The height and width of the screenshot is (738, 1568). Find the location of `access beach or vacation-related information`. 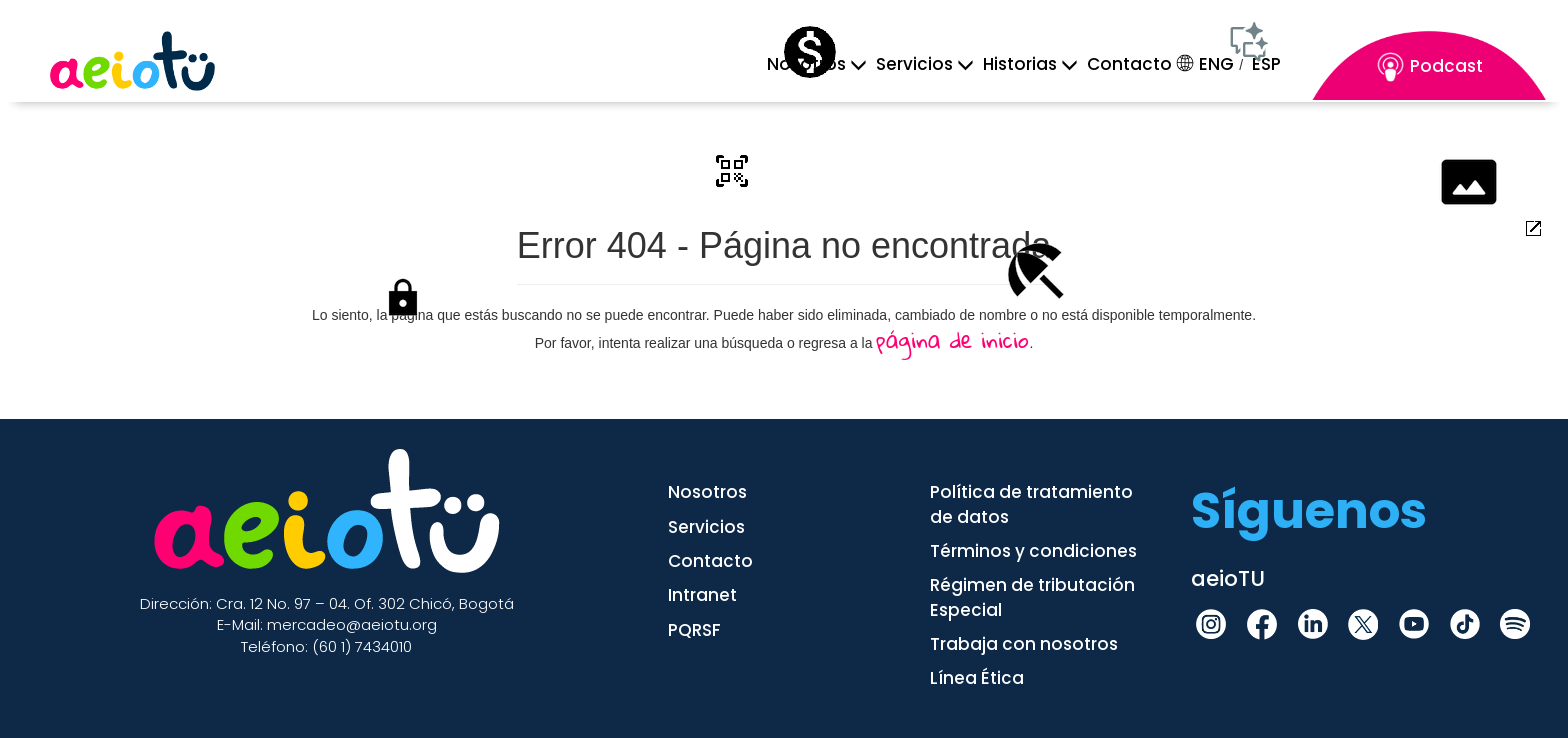

access beach or vacation-related information is located at coordinates (1036, 271).